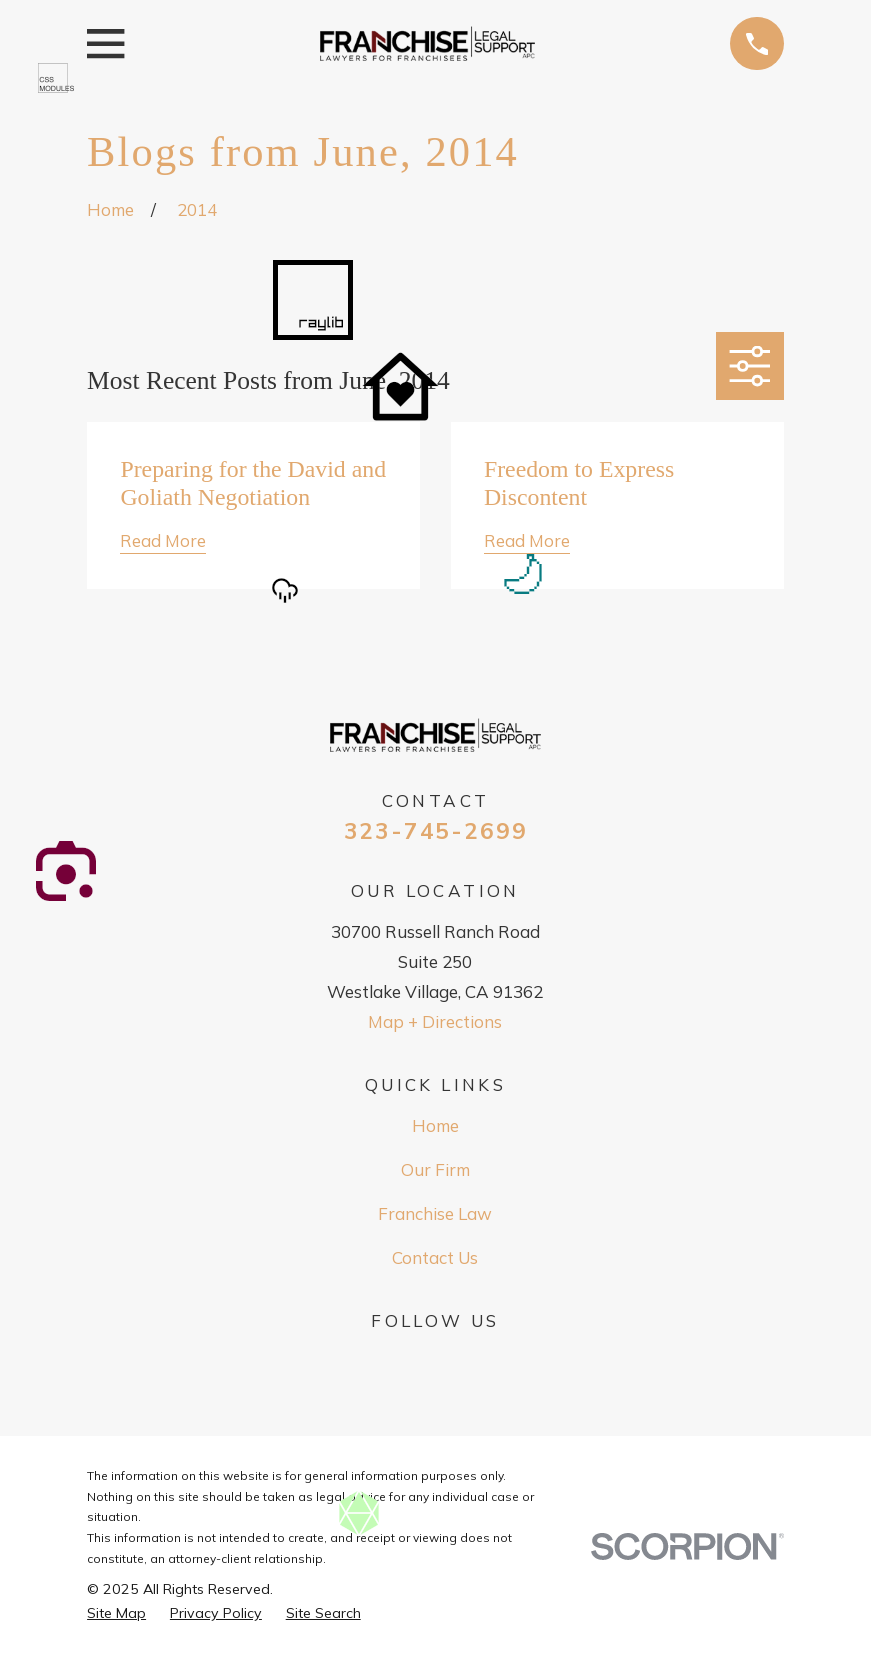  I want to click on indicates heavy rain or showers in weather forecast, so click(285, 590).